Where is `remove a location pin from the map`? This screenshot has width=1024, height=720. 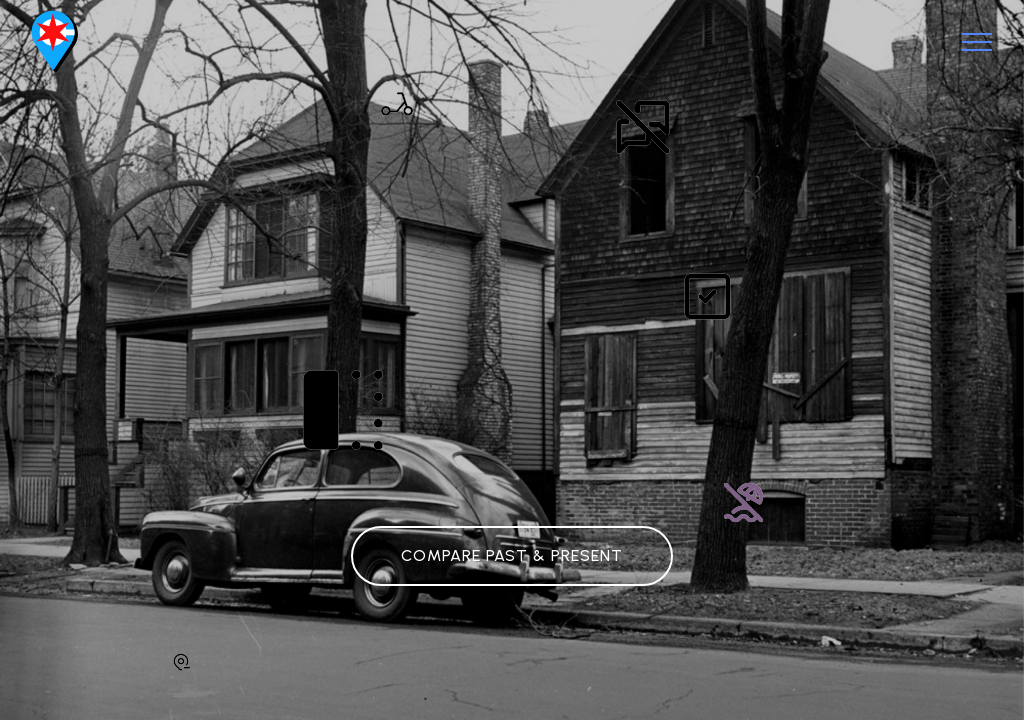 remove a location pin from the map is located at coordinates (181, 662).